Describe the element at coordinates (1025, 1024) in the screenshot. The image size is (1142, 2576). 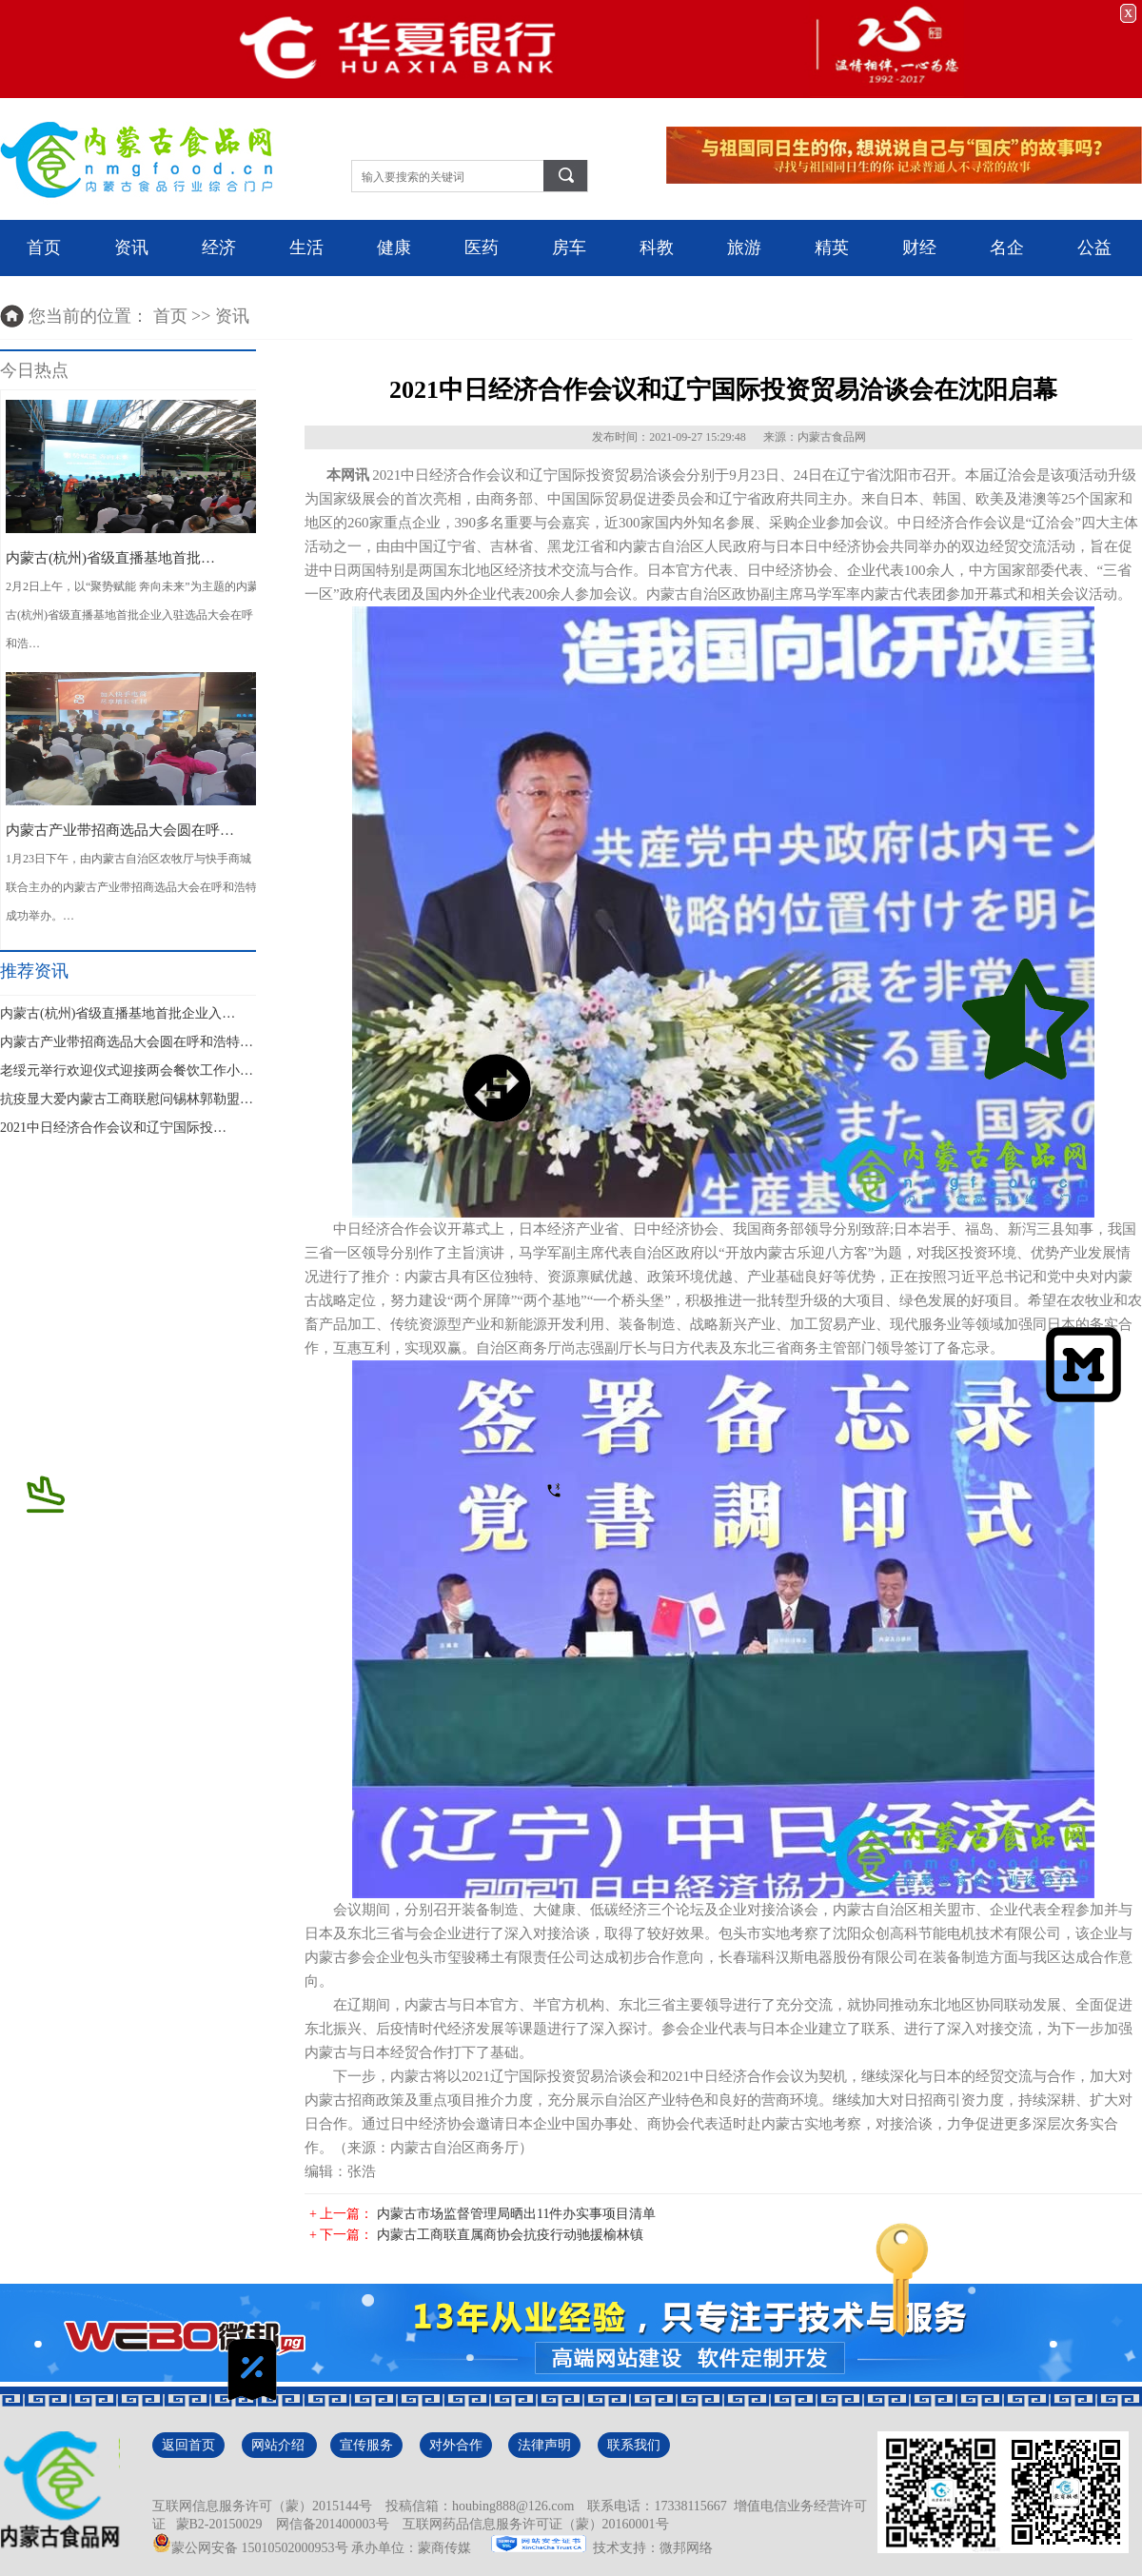
I see `indicates a partial or half-star rating` at that location.